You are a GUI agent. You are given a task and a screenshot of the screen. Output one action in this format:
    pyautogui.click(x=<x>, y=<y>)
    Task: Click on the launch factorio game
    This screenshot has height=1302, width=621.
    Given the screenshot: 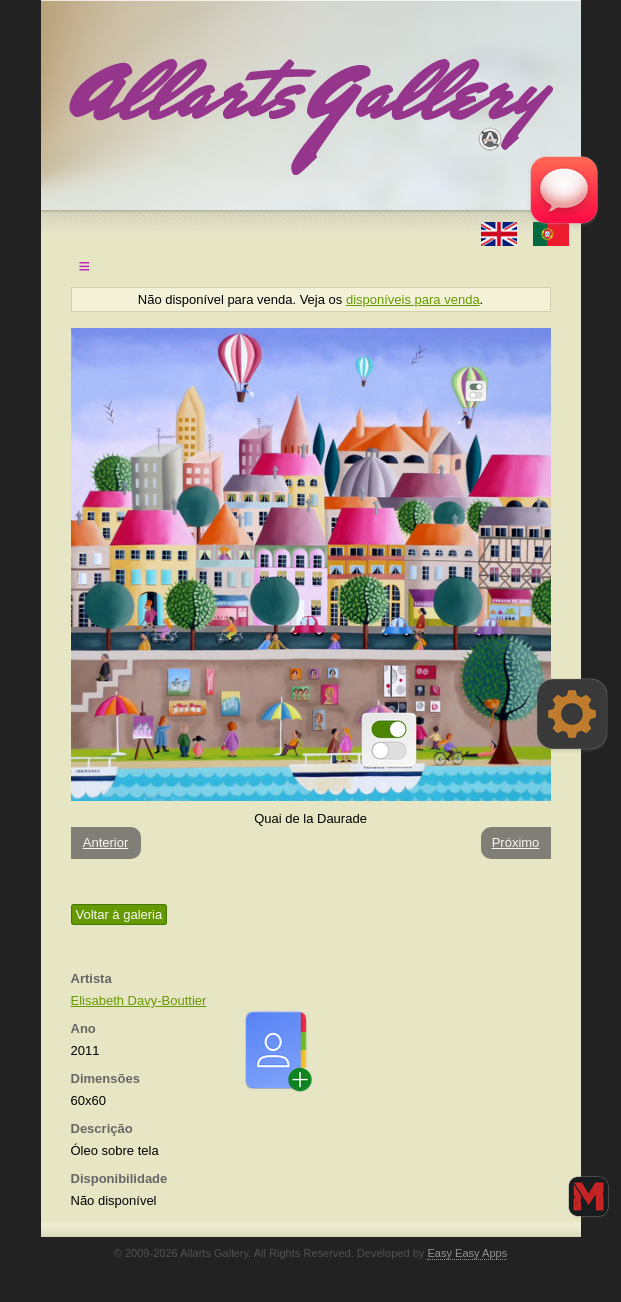 What is the action you would take?
    pyautogui.click(x=572, y=714)
    